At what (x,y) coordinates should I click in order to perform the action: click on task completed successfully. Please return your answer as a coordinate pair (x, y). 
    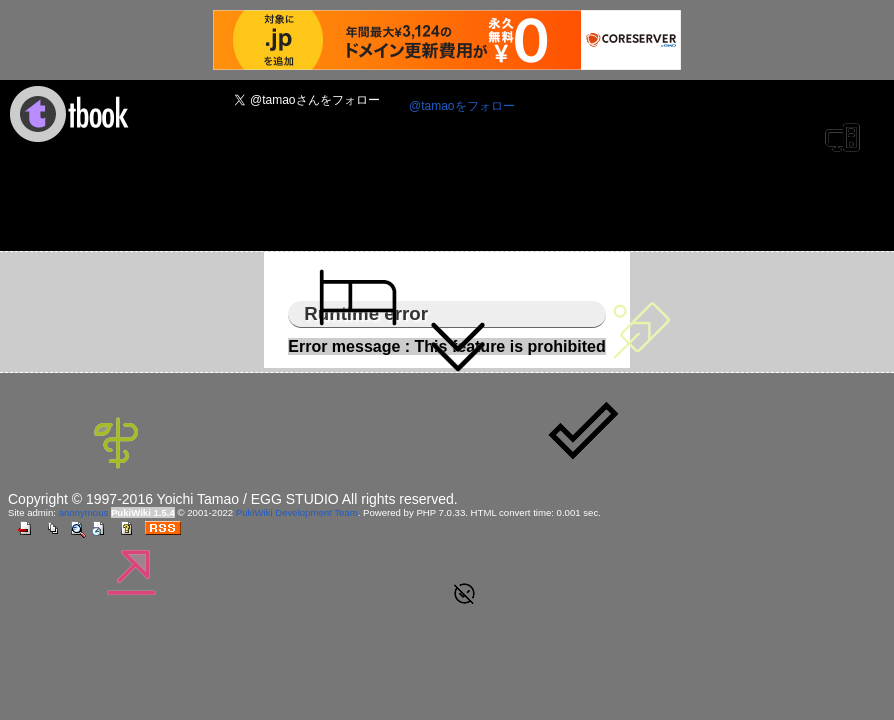
    Looking at the image, I should click on (583, 430).